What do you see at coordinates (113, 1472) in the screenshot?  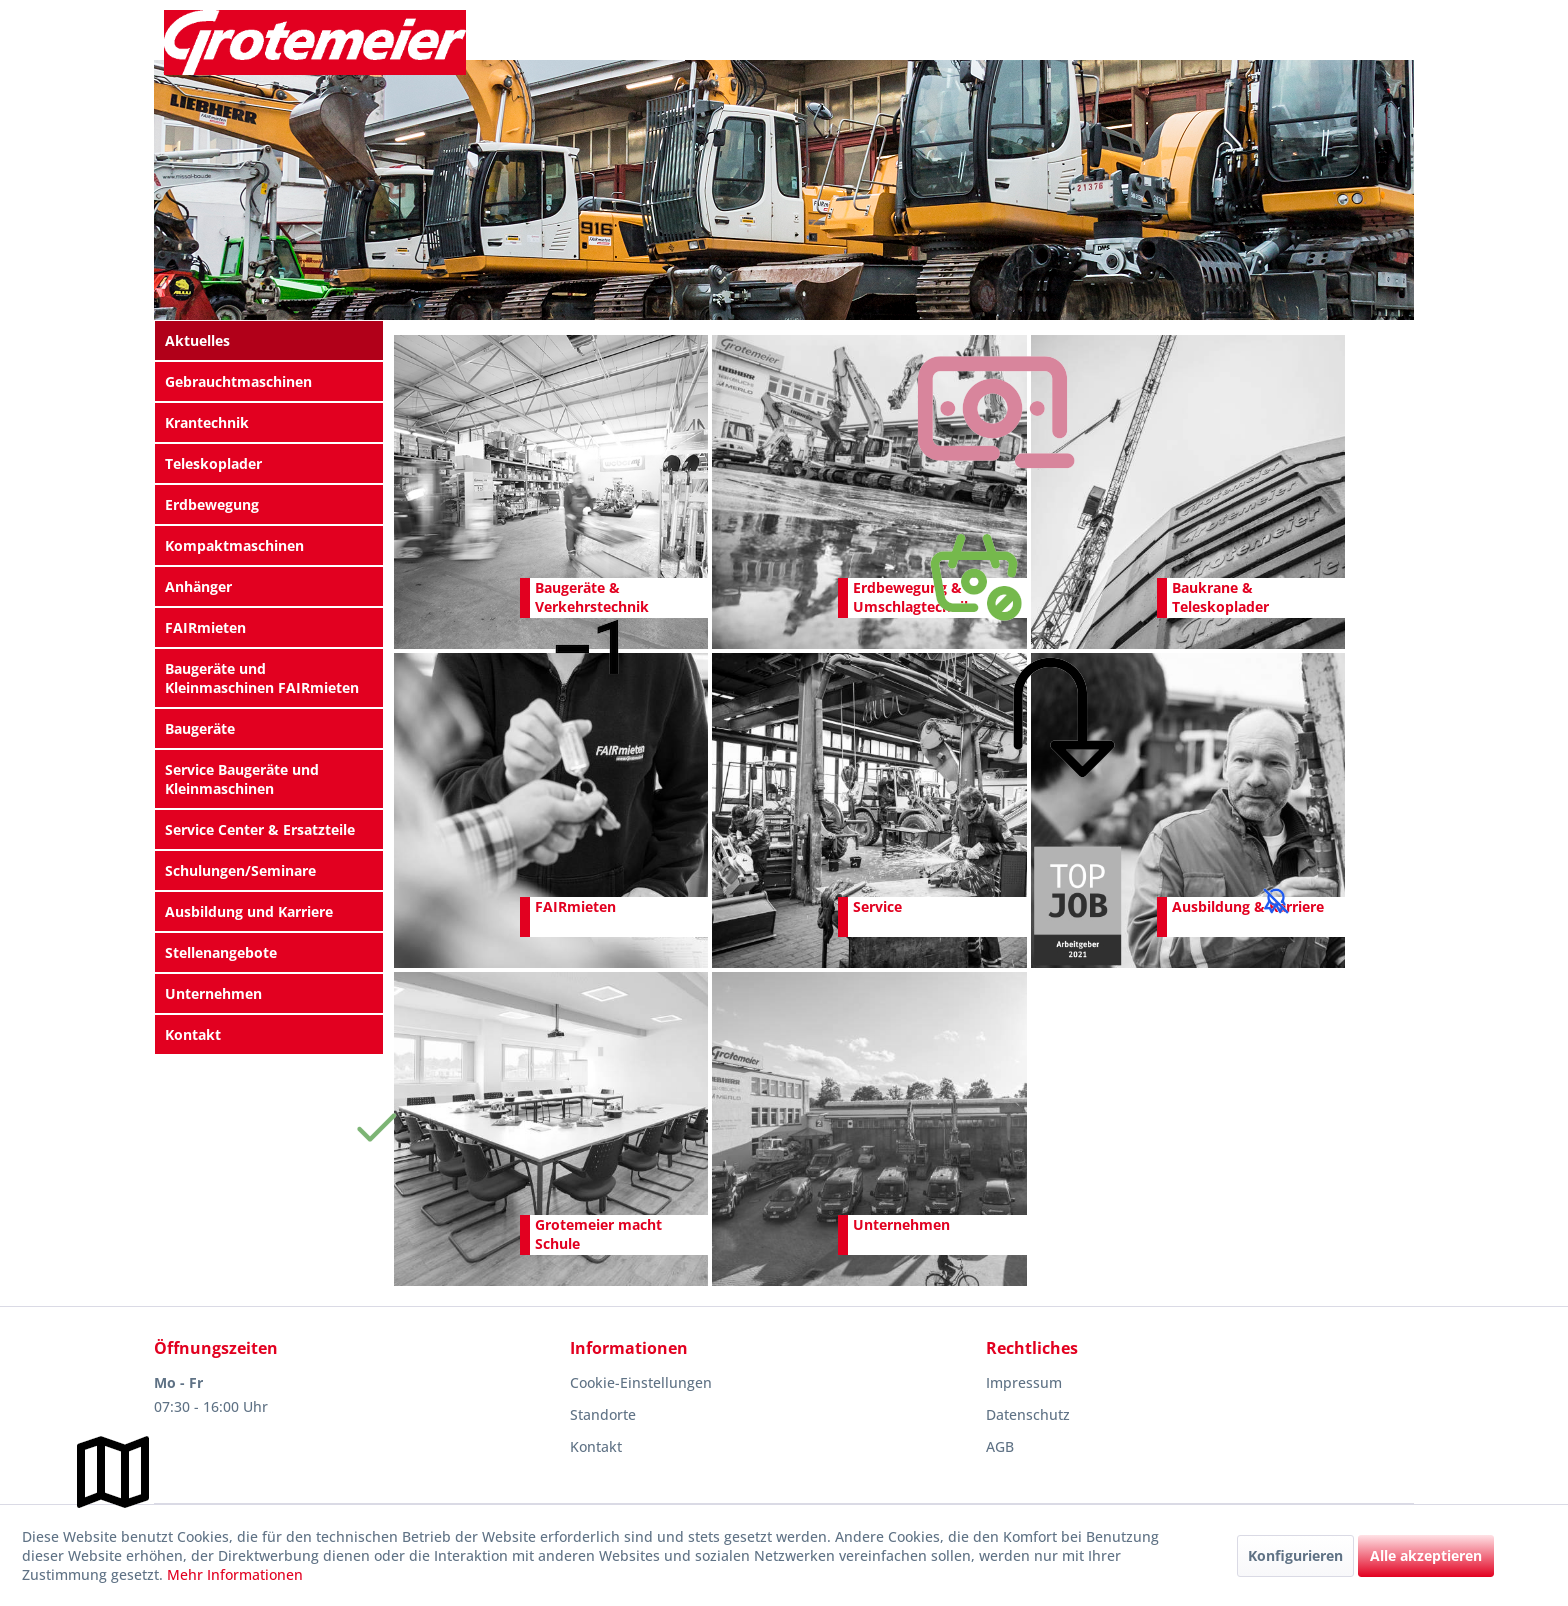 I see `open map view` at bounding box center [113, 1472].